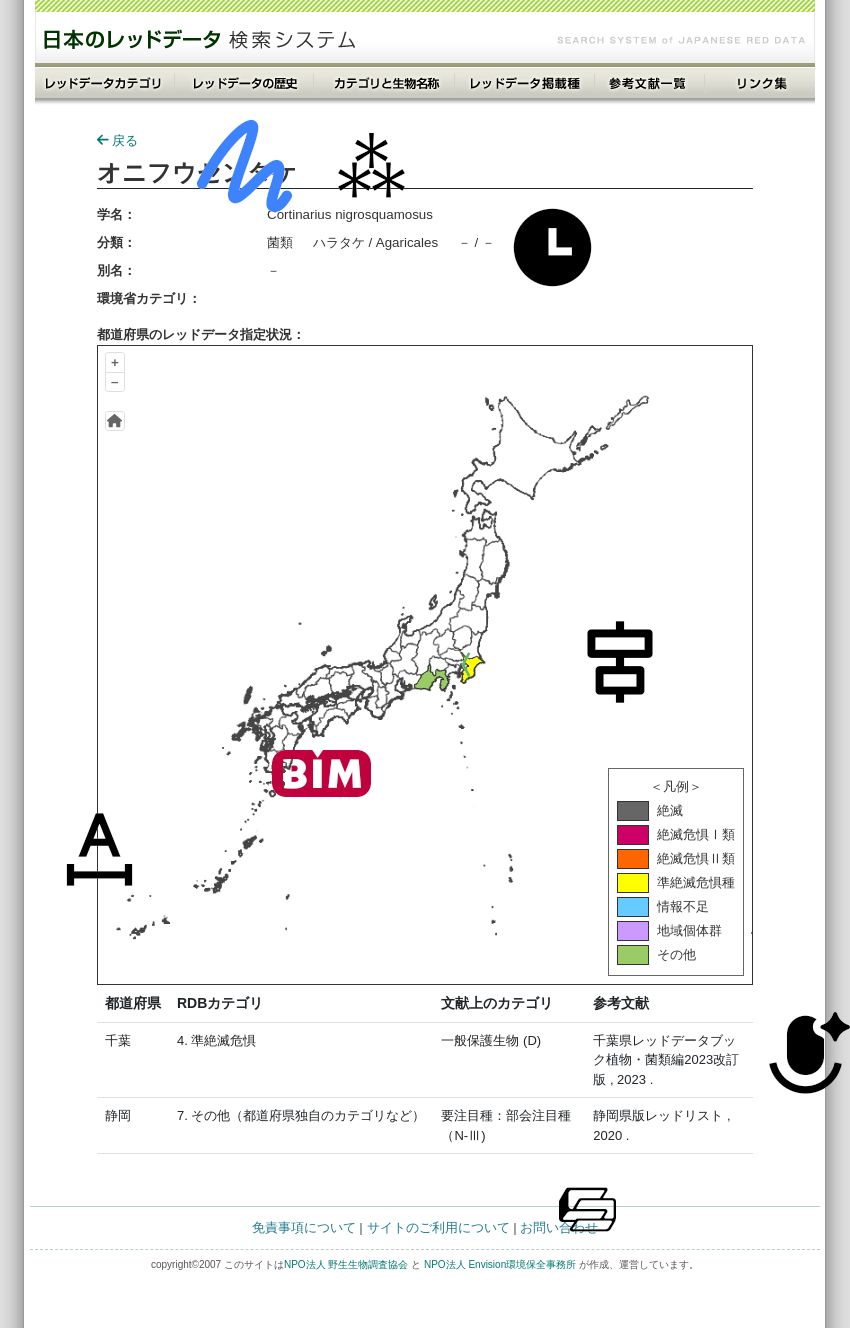 This screenshot has height=1328, width=850. What do you see at coordinates (552, 247) in the screenshot?
I see `view current time or clock` at bounding box center [552, 247].